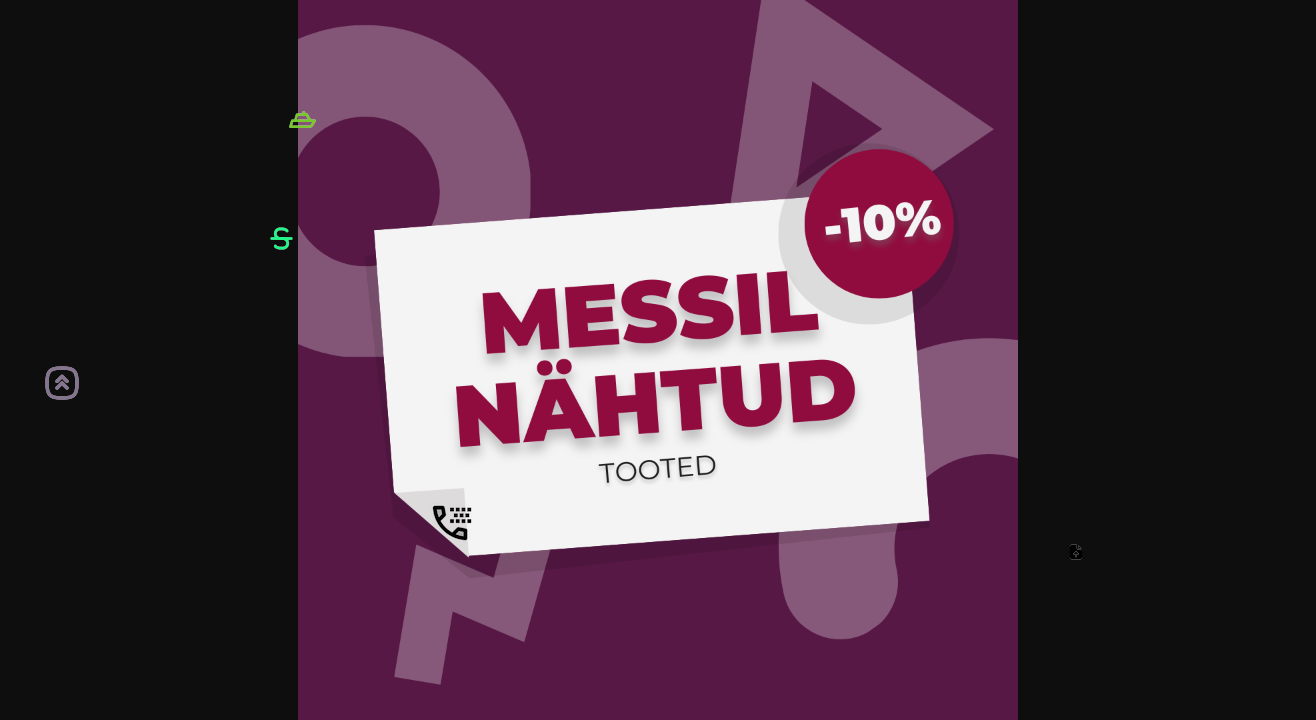 This screenshot has height=720, width=1316. Describe the element at coordinates (1076, 552) in the screenshot. I see `upload a file` at that location.